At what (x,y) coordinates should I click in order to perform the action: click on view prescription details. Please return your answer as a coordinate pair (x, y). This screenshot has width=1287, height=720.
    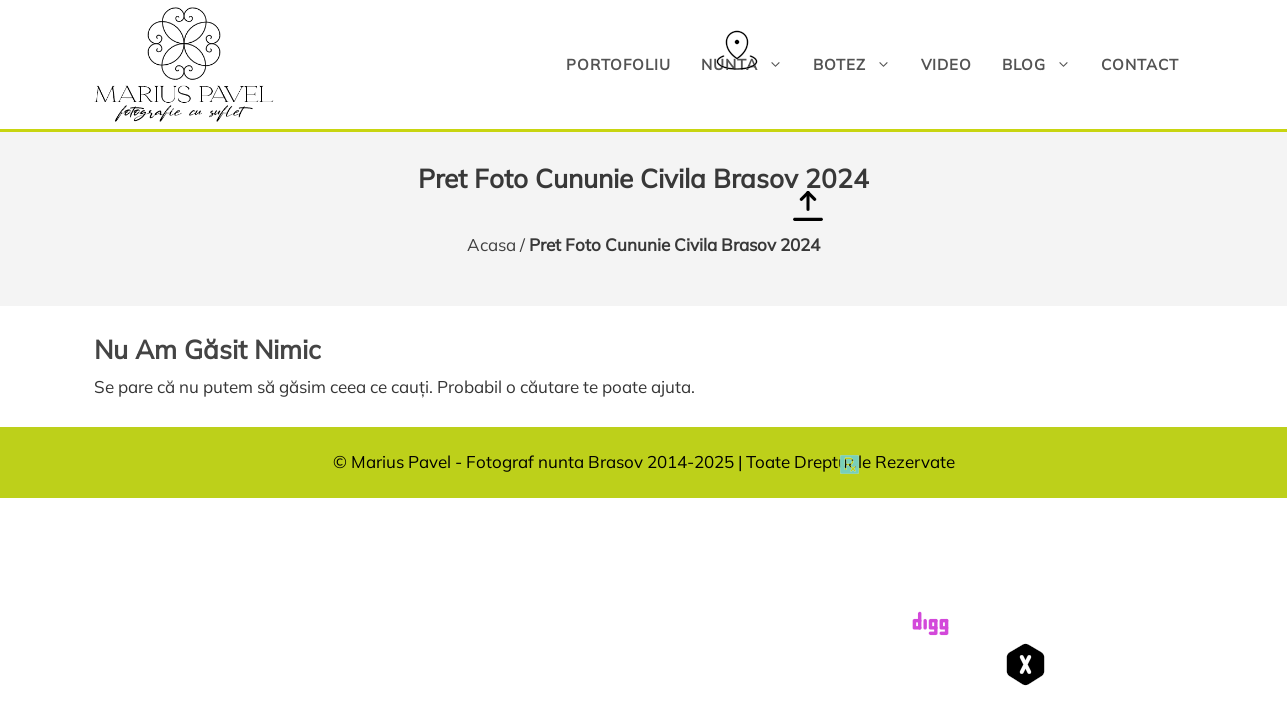
    Looking at the image, I should click on (849, 464).